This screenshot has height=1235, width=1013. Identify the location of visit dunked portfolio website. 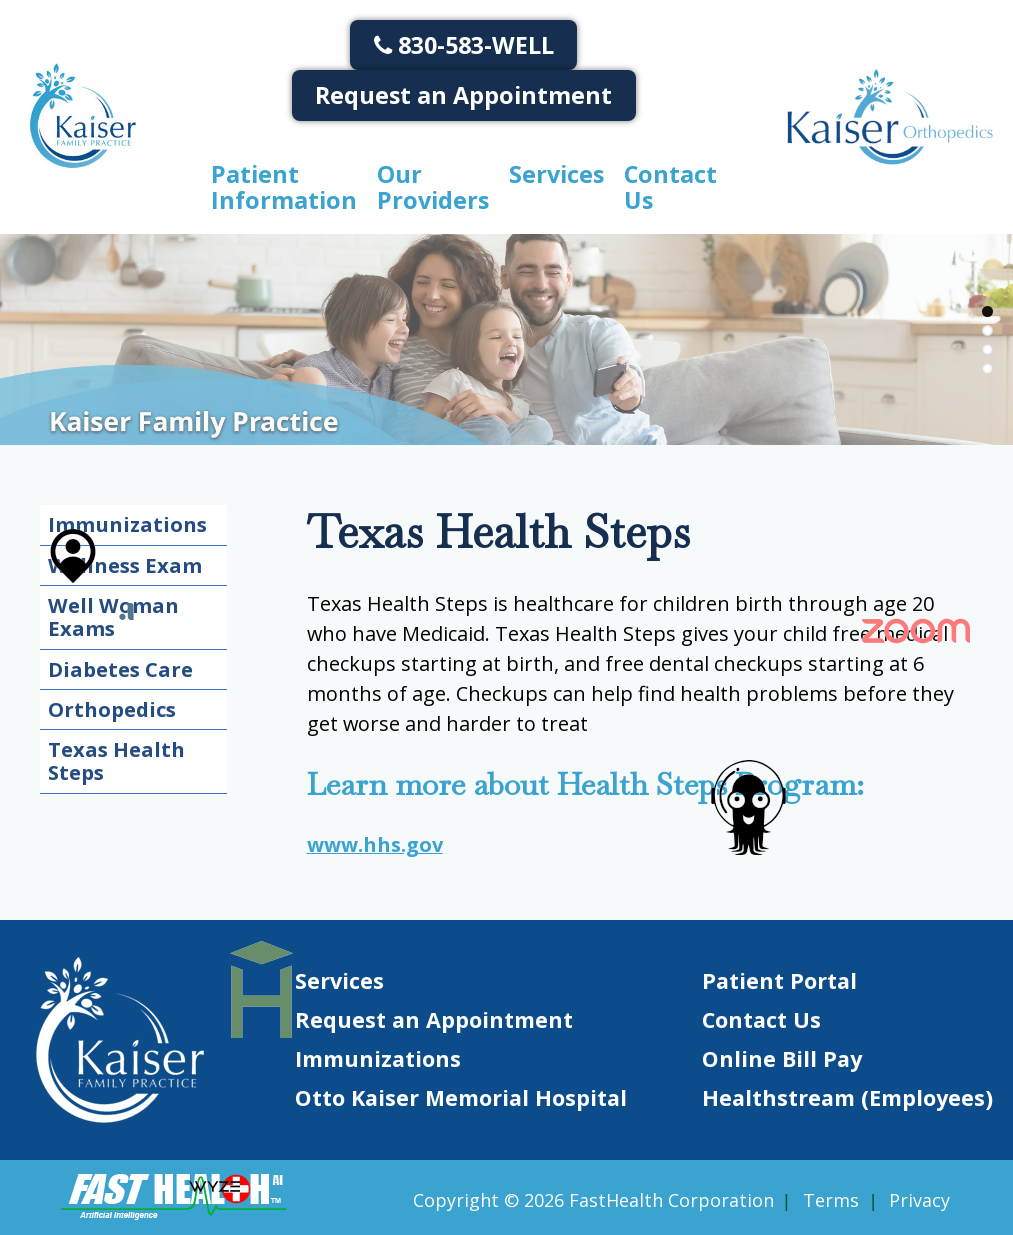
(126, 611).